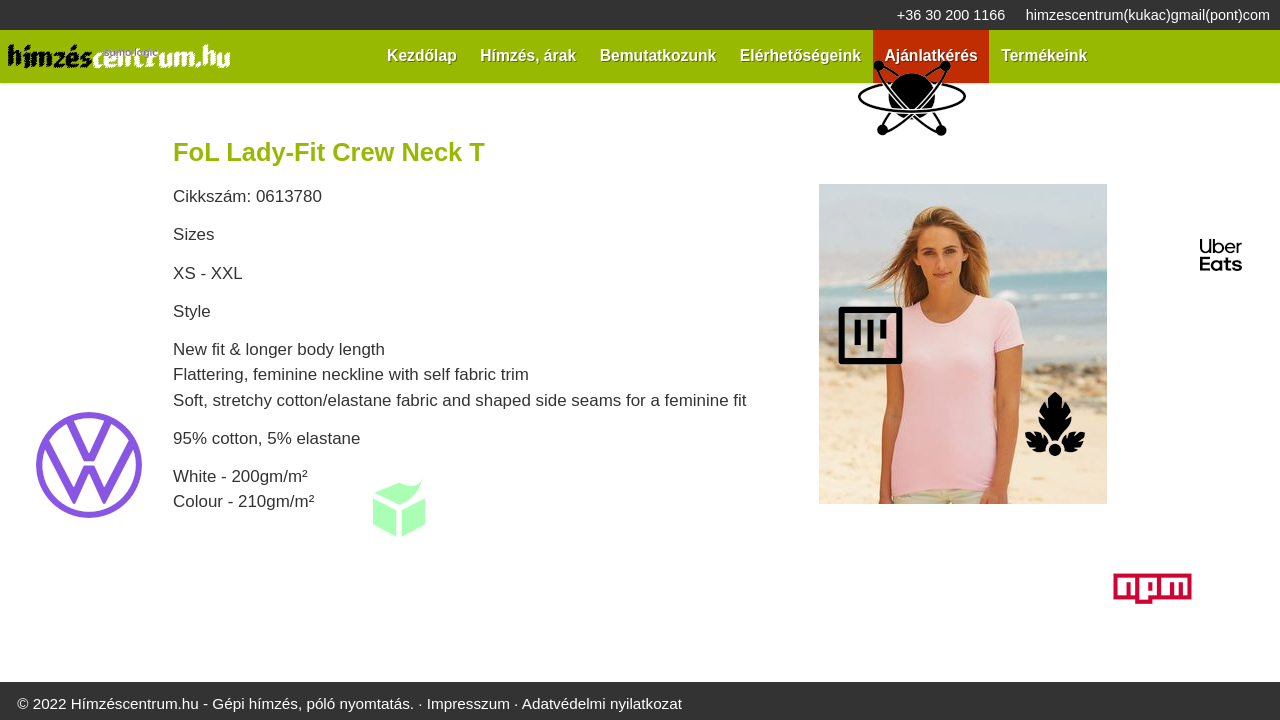 The height and width of the screenshot is (720, 1280). I want to click on semantic web technology or linked data services, so click(399, 507).